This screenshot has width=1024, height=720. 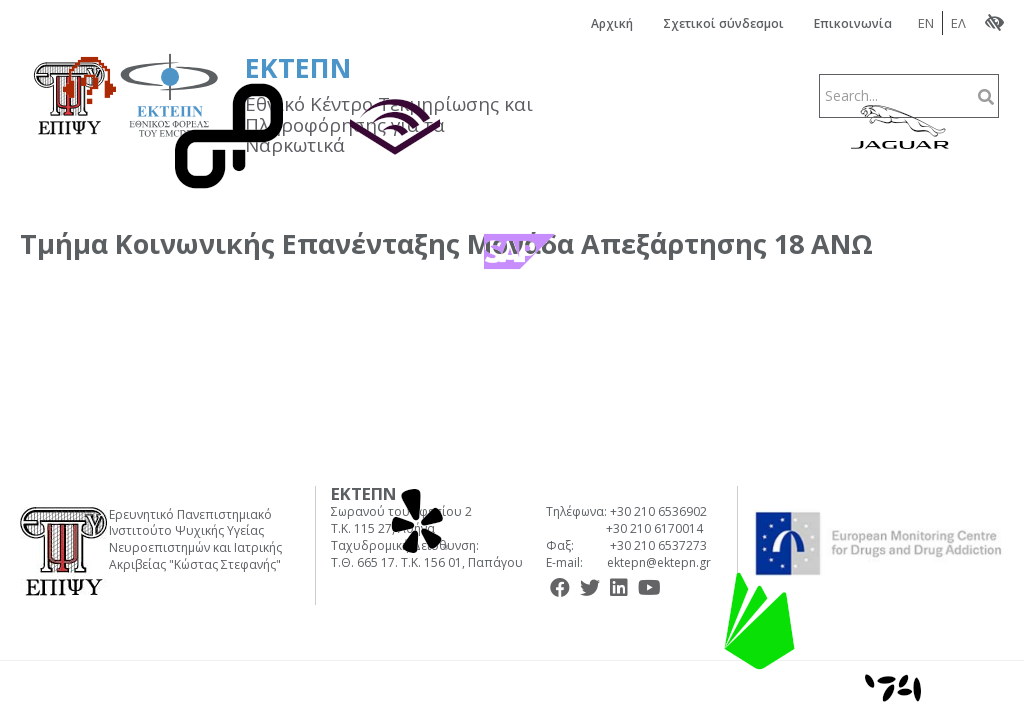 What do you see at coordinates (89, 80) in the screenshot?
I see `open the 1001tracklists app or website` at bounding box center [89, 80].